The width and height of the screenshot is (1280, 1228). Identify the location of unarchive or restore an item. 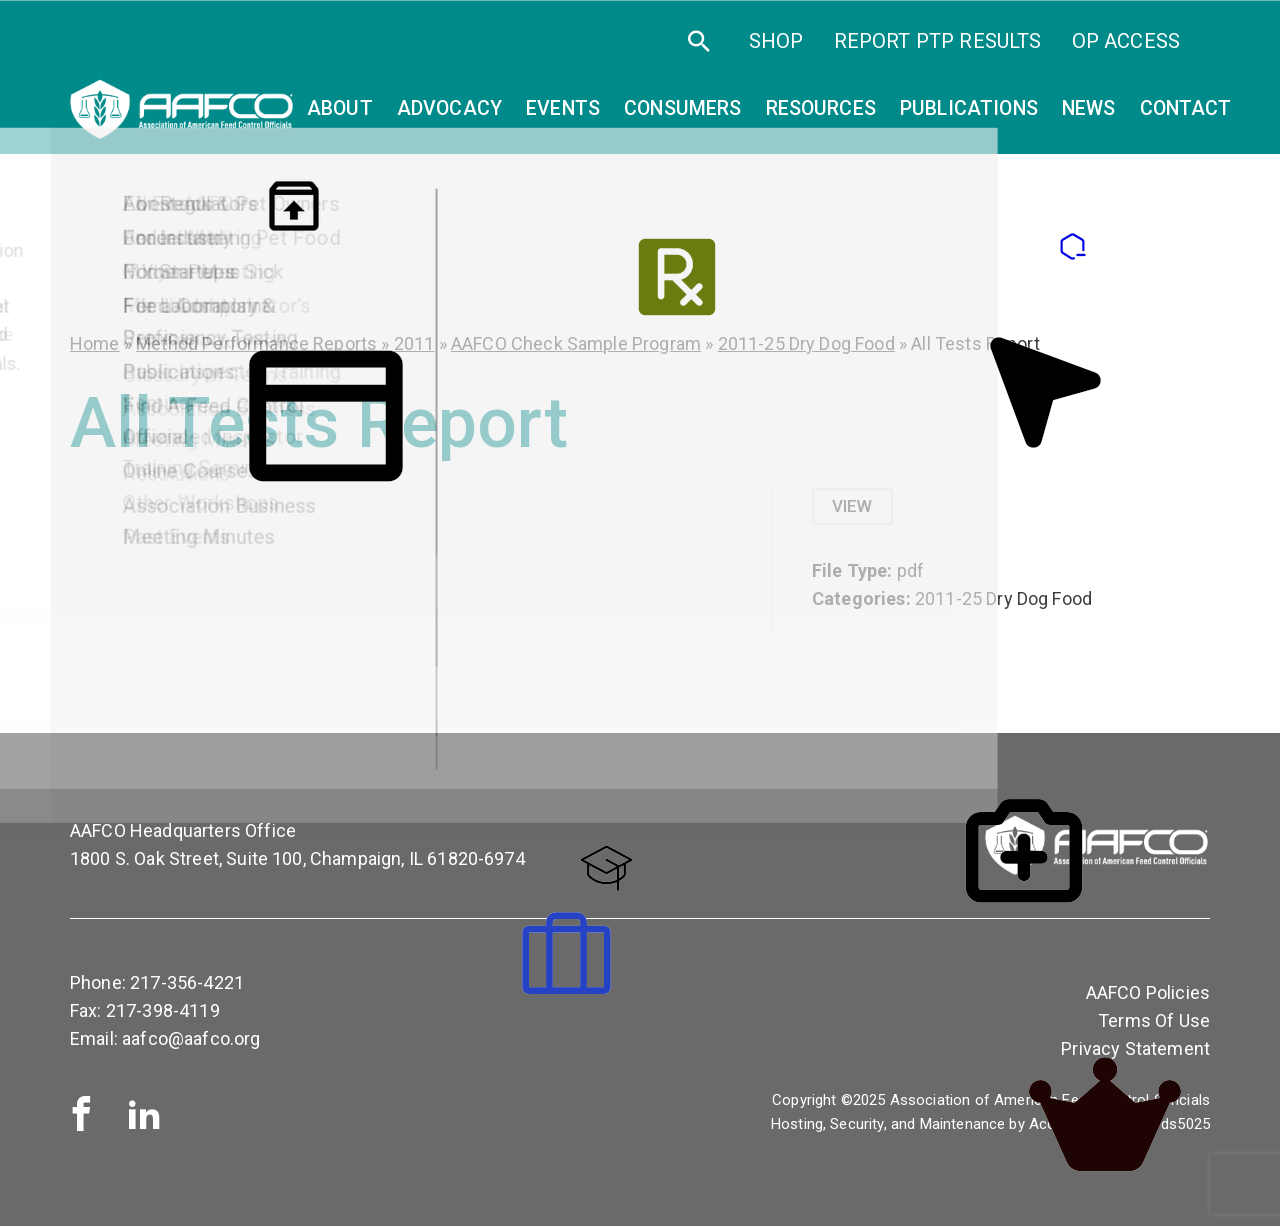
(294, 206).